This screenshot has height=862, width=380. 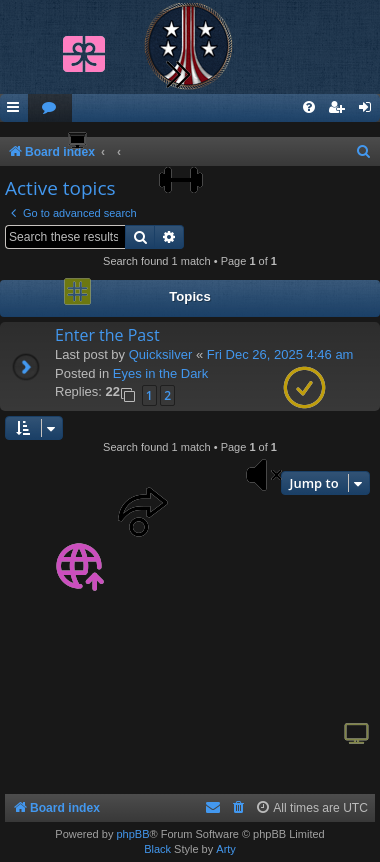 I want to click on skip forward or advance quickly, so click(x=178, y=74).